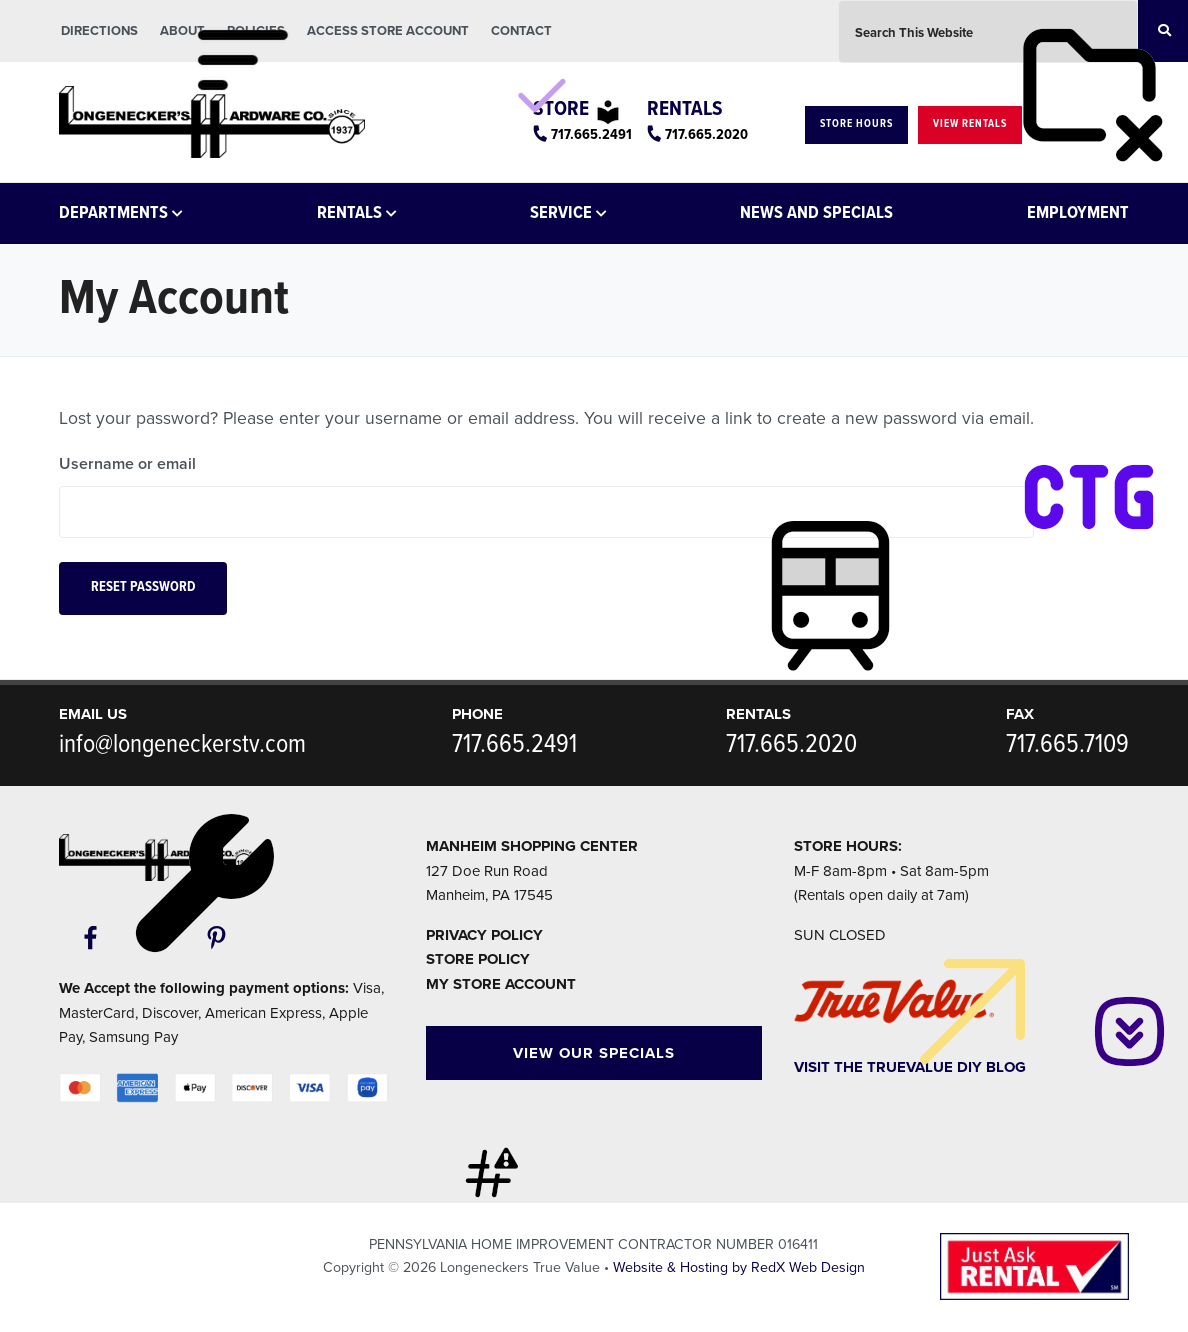 This screenshot has height=1332, width=1188. Describe the element at coordinates (489, 1173) in the screenshot. I see `indicates an age-restricted or nsfw text channel` at that location.